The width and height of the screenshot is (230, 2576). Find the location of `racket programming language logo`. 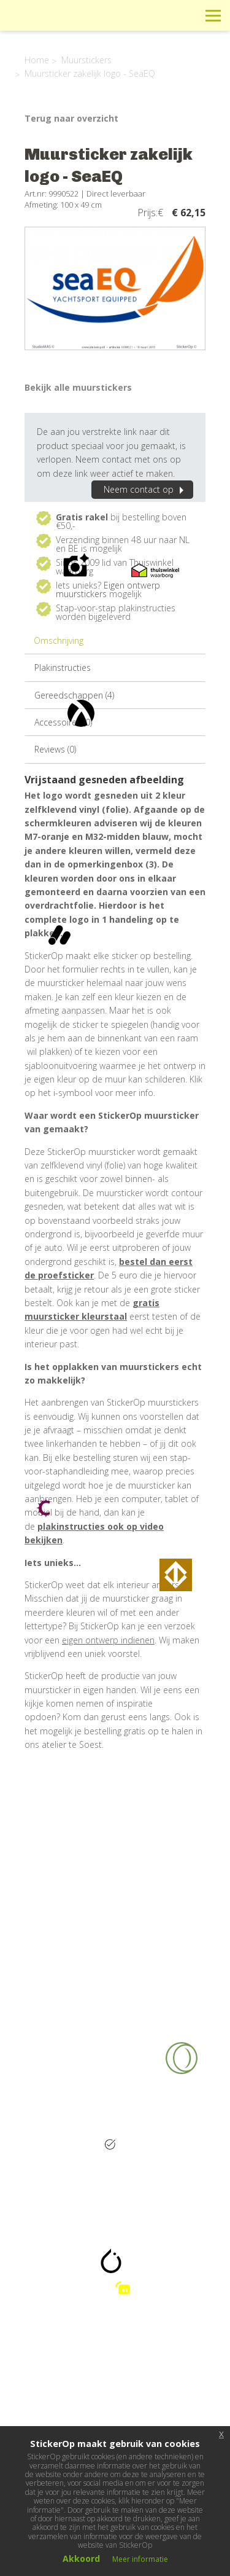

racket programming language logo is located at coordinates (81, 713).